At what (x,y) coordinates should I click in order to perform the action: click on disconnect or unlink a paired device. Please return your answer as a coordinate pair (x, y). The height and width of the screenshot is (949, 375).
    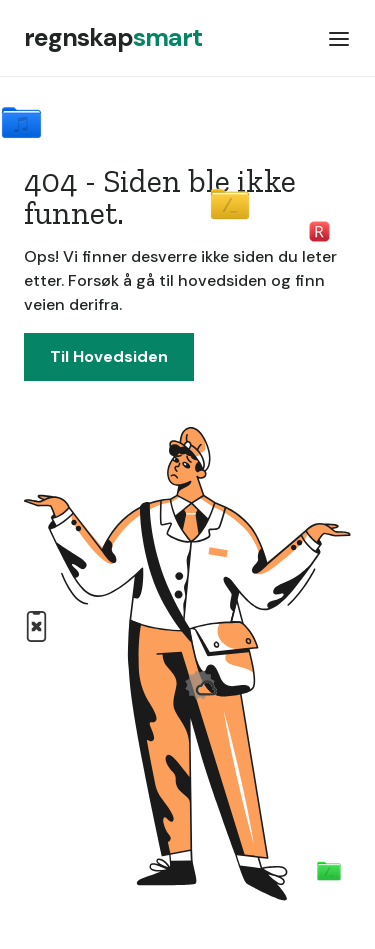
    Looking at the image, I should click on (36, 626).